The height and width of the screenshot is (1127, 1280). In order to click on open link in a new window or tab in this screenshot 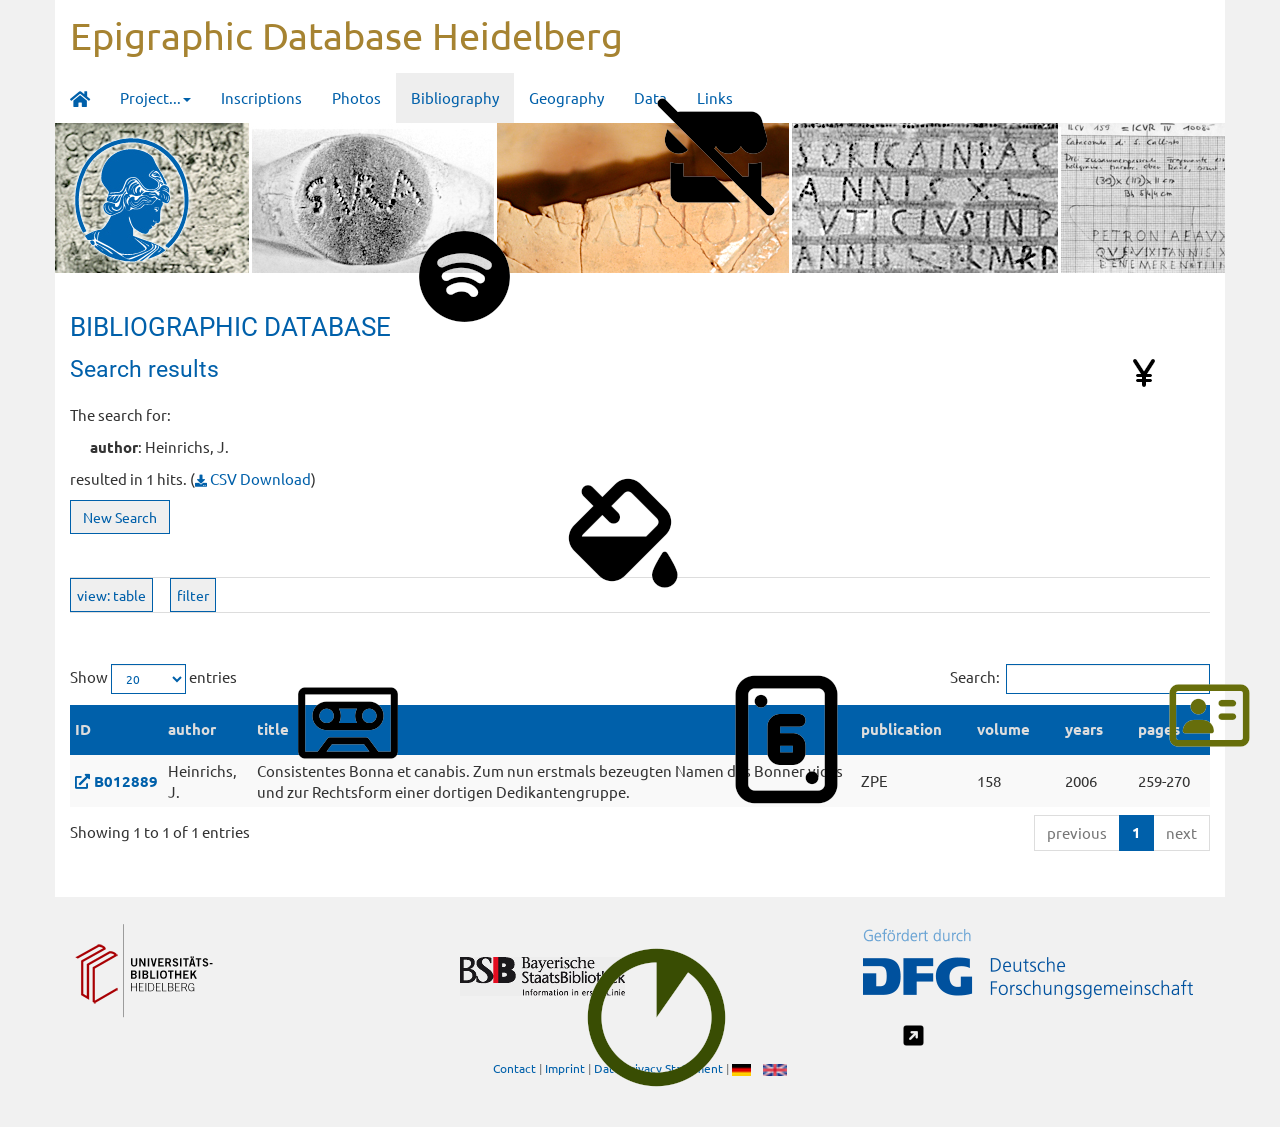, I will do `click(913, 1035)`.